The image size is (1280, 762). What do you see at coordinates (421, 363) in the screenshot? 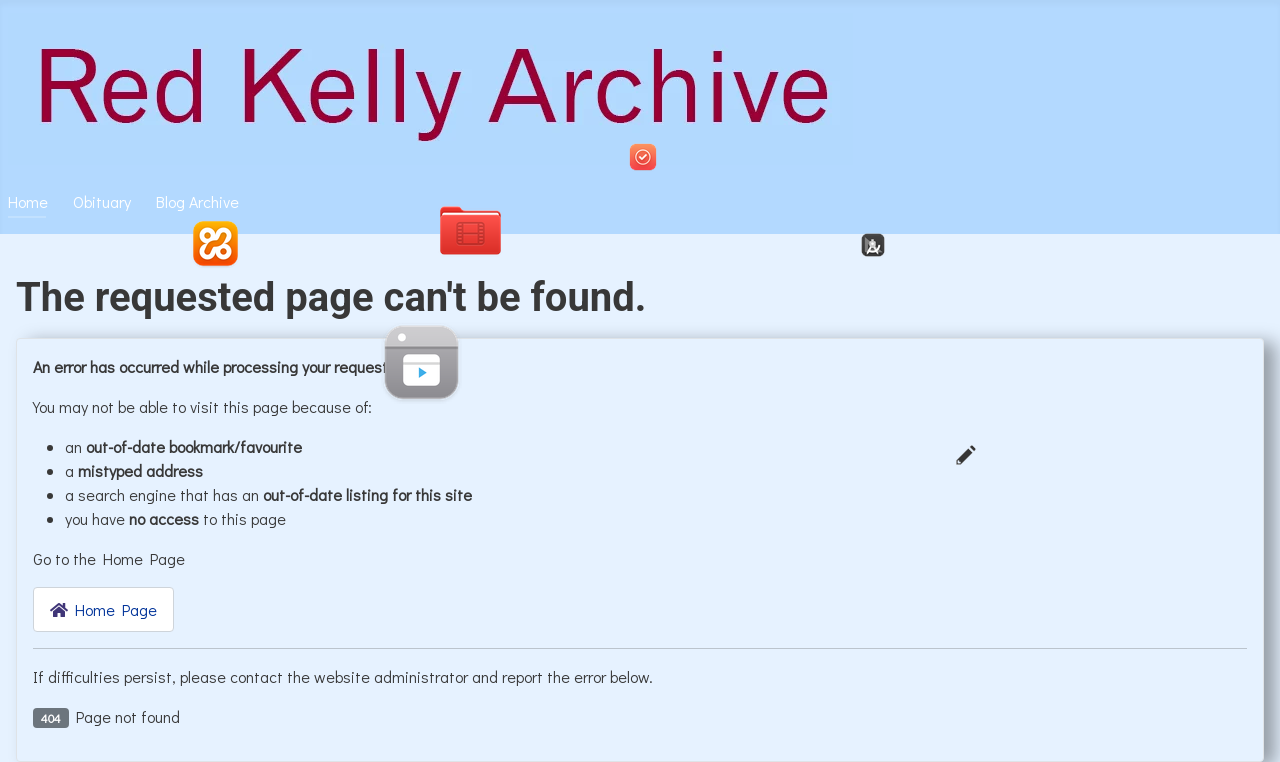
I see `open video or media playback preferences` at bounding box center [421, 363].